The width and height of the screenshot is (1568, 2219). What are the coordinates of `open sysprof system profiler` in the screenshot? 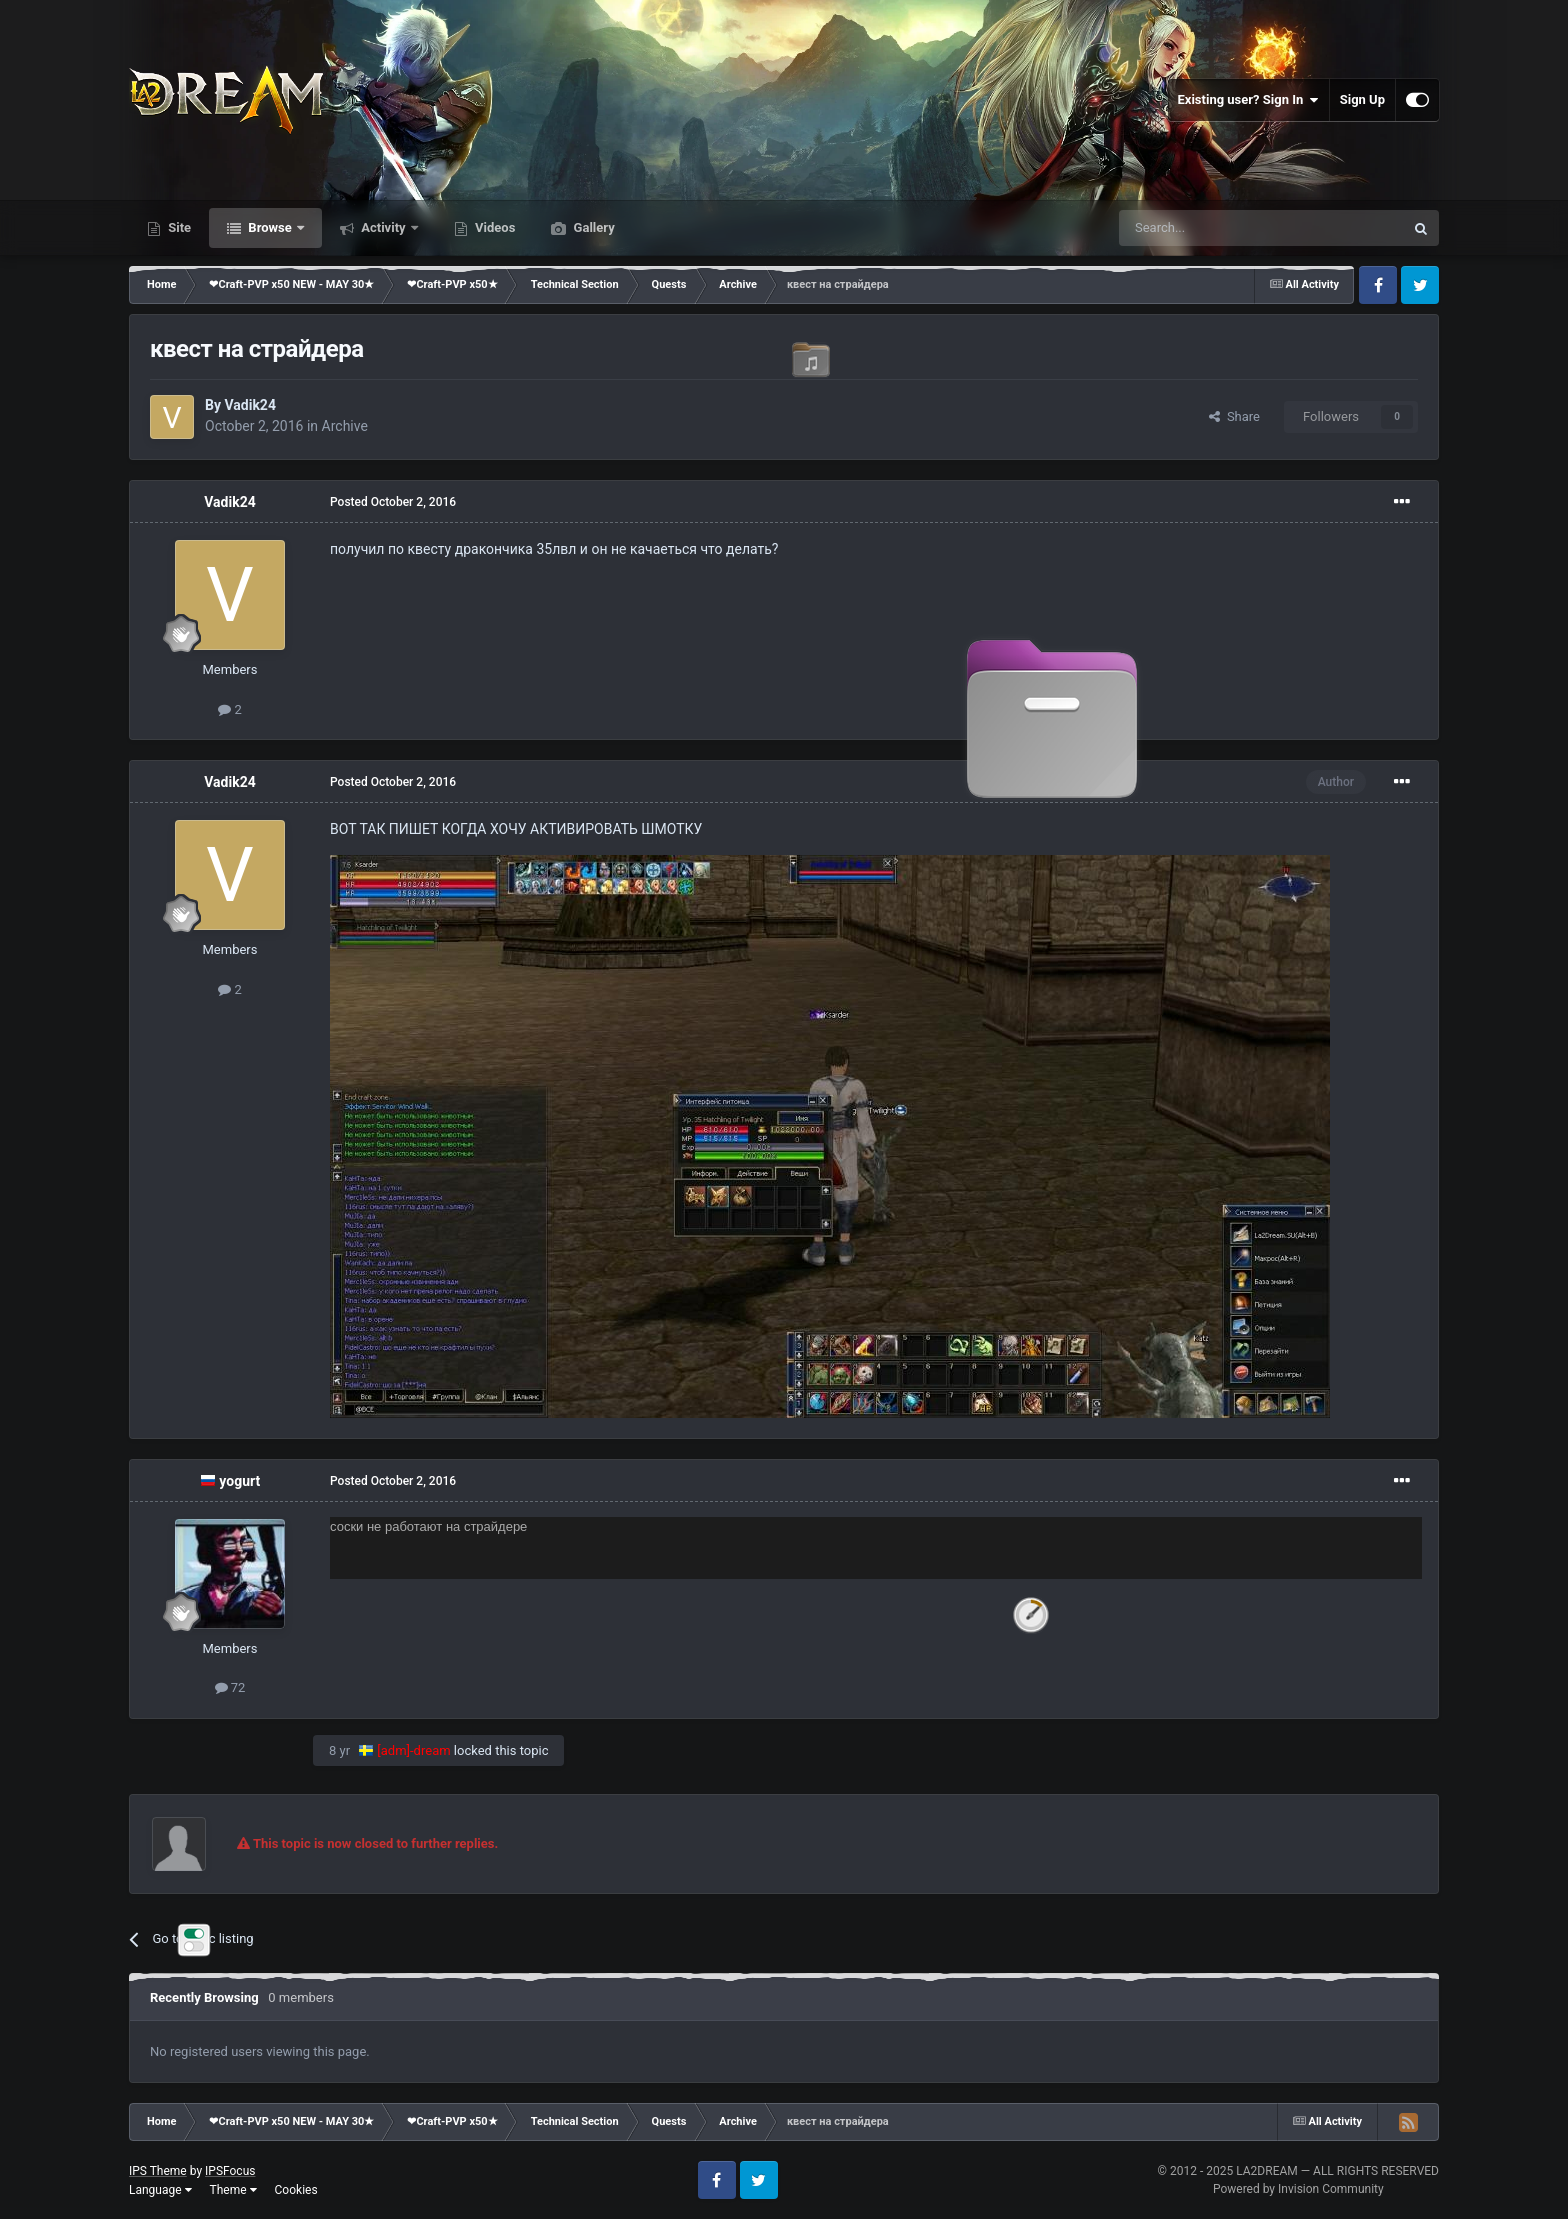 It's located at (1031, 1615).